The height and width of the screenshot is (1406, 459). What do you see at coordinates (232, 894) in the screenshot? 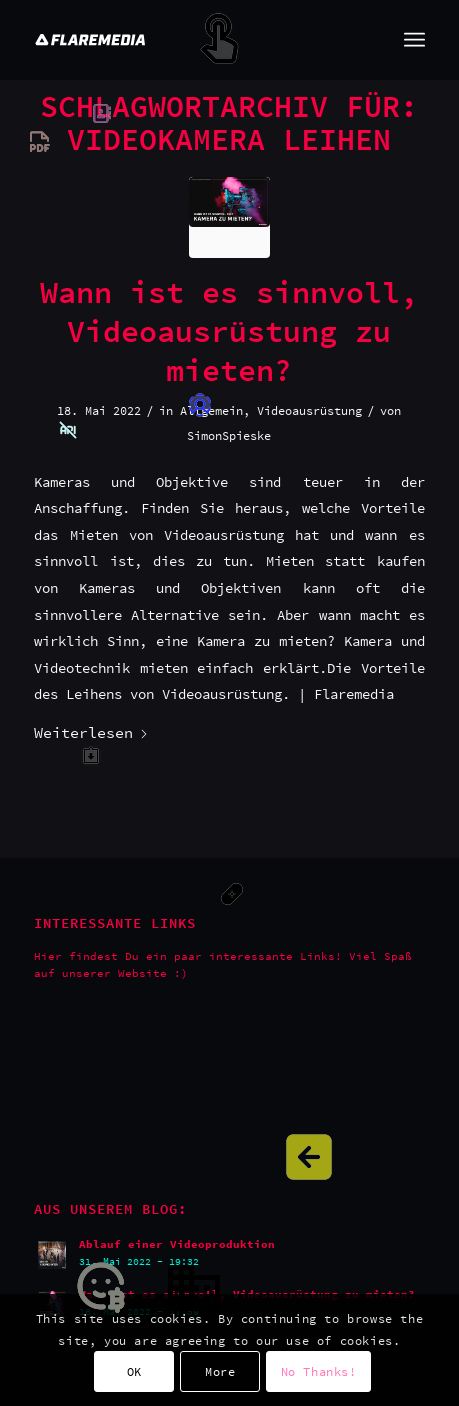
I see `access first aid or medical resources` at bounding box center [232, 894].